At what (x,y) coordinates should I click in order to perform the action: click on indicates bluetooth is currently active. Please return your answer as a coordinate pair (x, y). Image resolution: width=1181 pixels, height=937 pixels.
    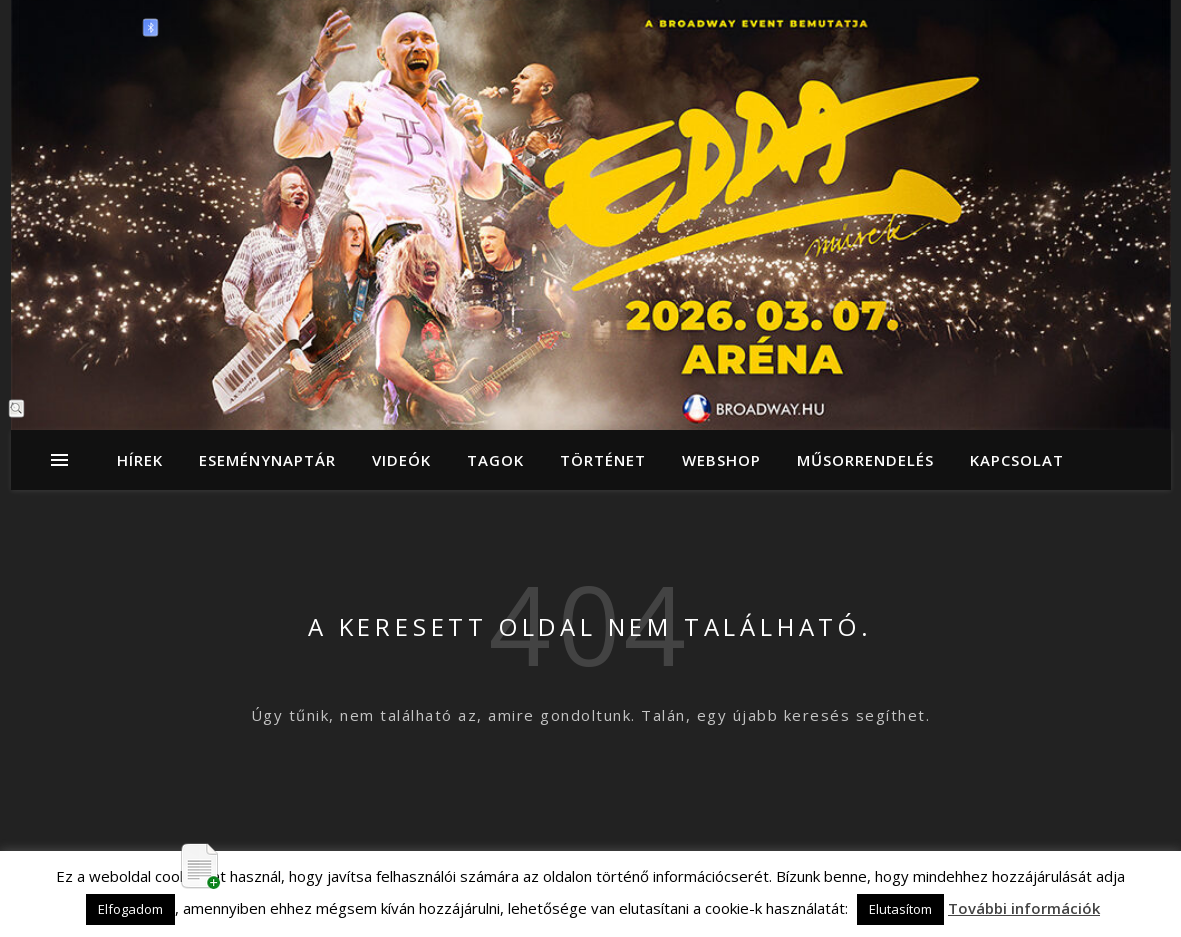
    Looking at the image, I should click on (150, 27).